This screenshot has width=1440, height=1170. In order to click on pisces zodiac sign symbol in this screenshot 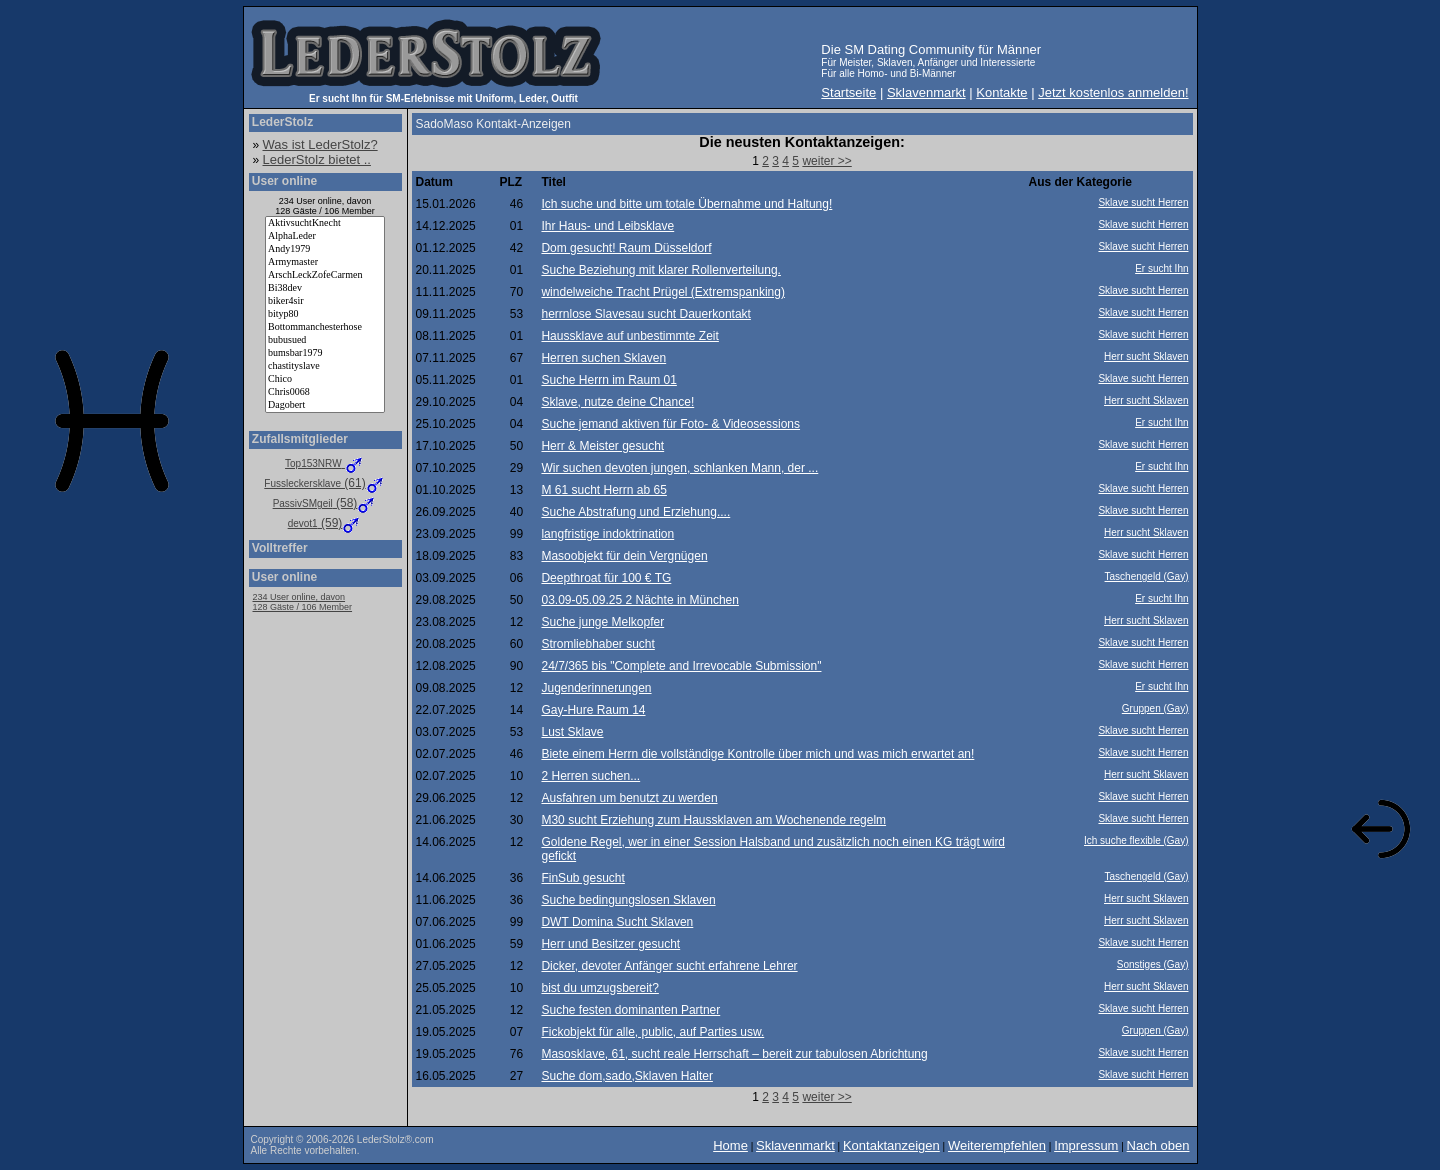, I will do `click(112, 421)`.